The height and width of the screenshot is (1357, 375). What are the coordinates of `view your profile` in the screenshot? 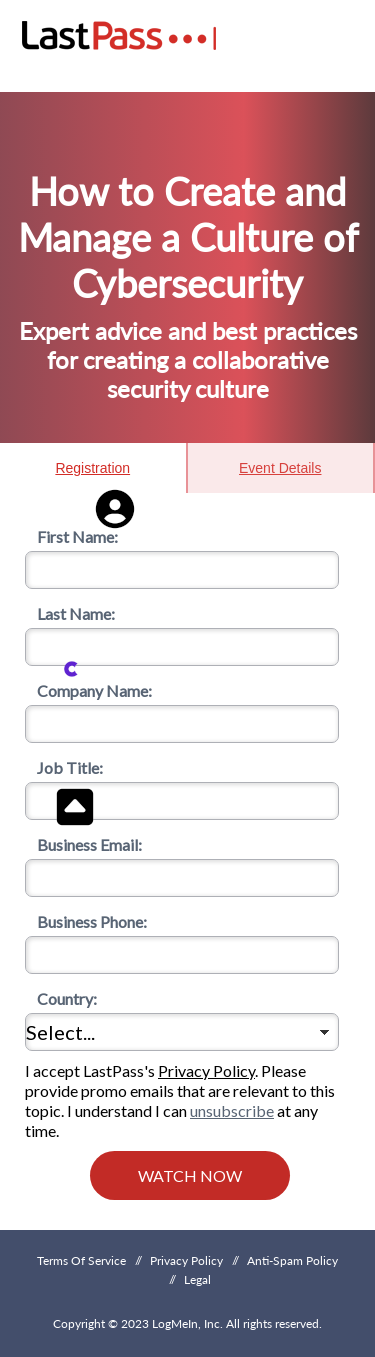 It's located at (115, 509).